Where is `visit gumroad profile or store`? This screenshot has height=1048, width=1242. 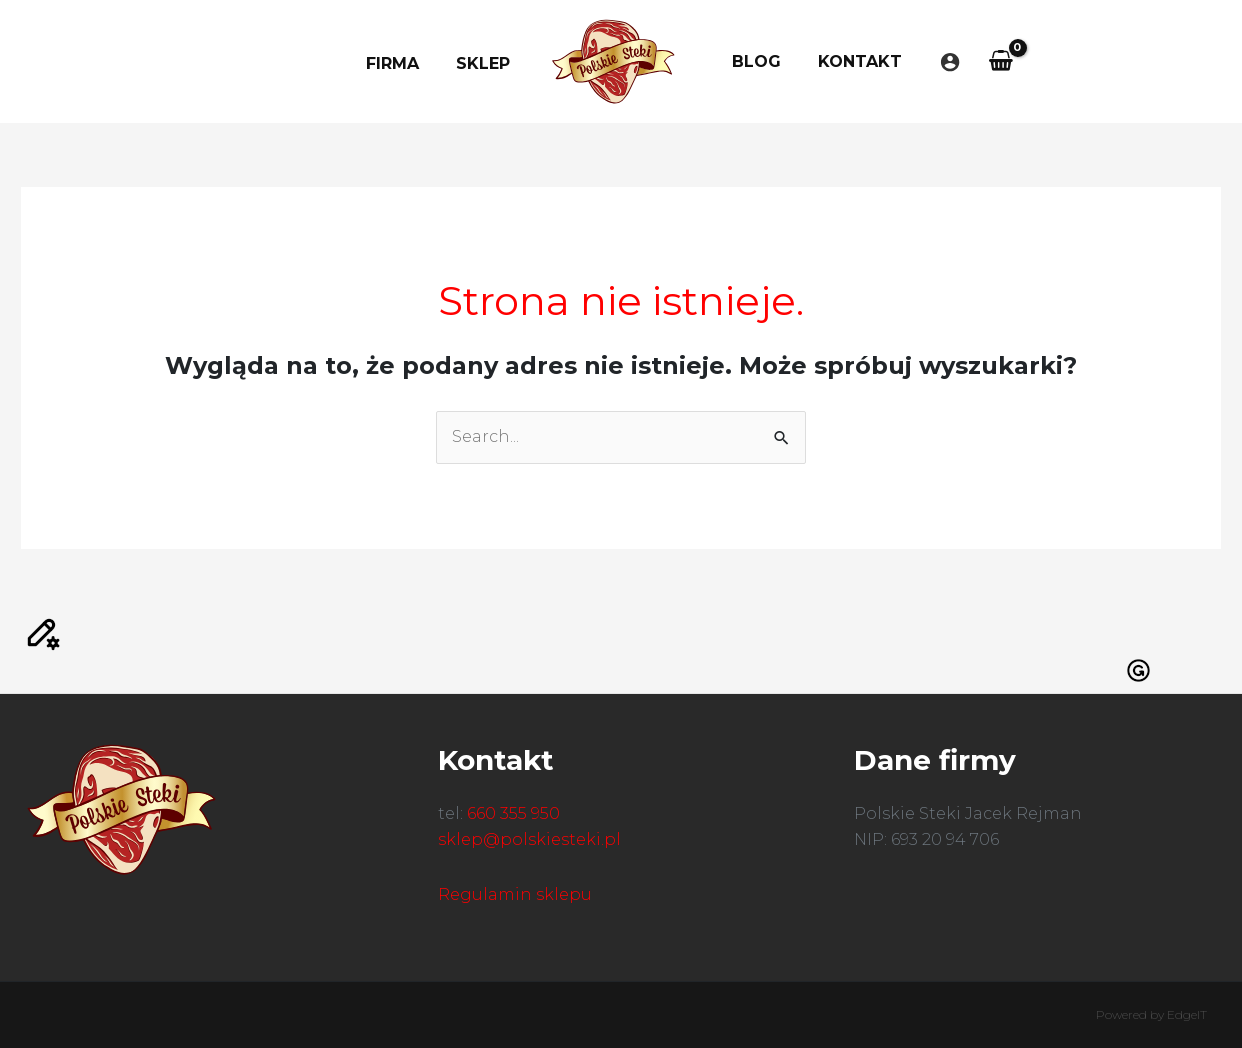 visit gumroad profile or store is located at coordinates (1138, 670).